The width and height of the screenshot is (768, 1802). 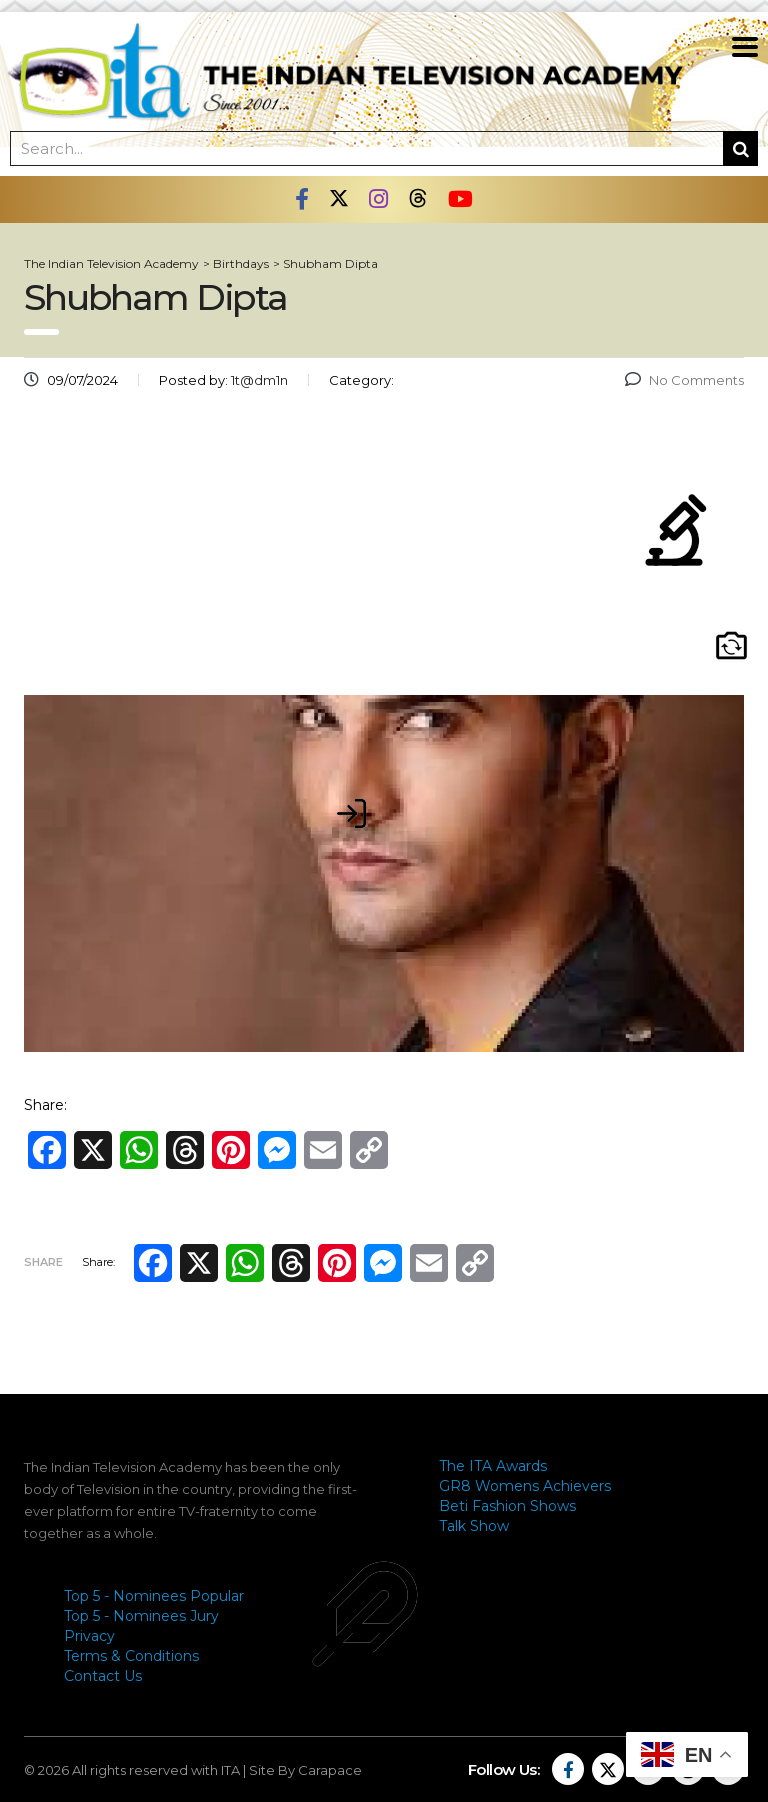 What do you see at coordinates (674, 530) in the screenshot?
I see `access scientific or research tools` at bounding box center [674, 530].